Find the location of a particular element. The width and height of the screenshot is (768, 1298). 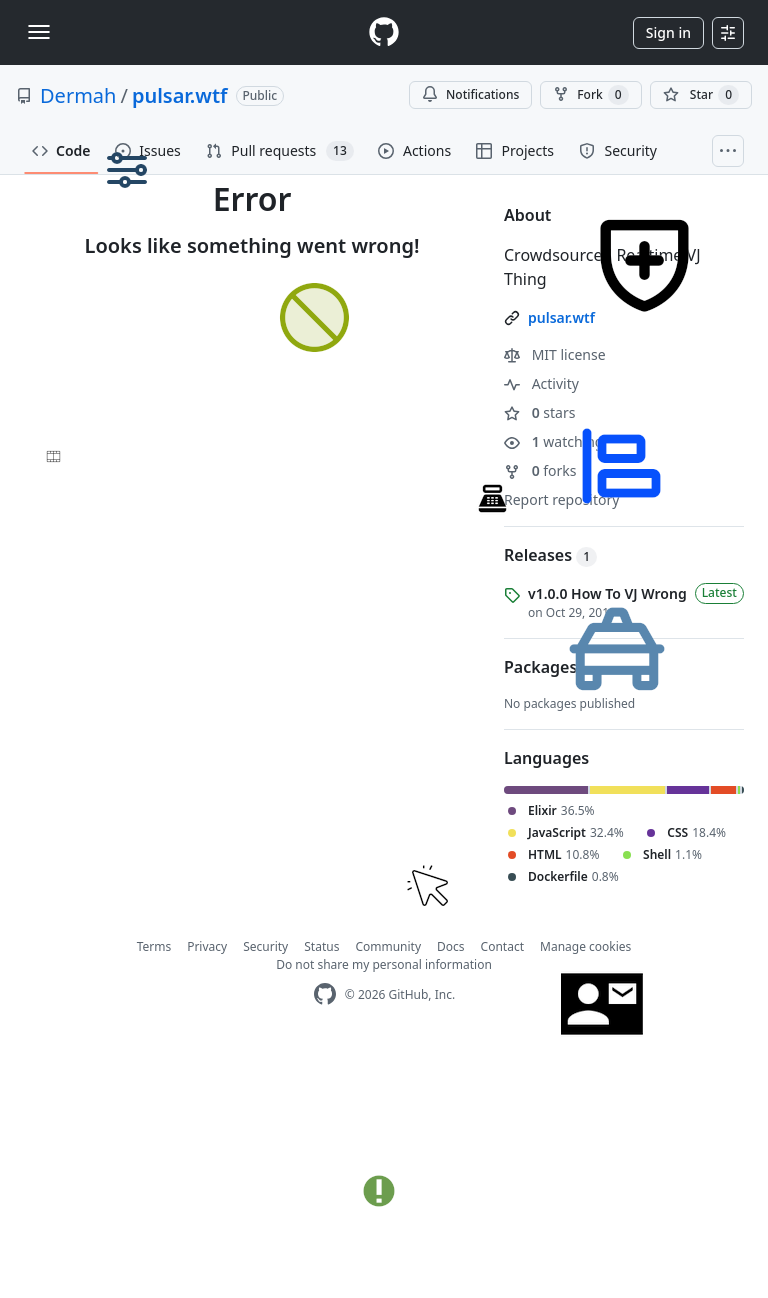

click or tap to interact is located at coordinates (430, 888).